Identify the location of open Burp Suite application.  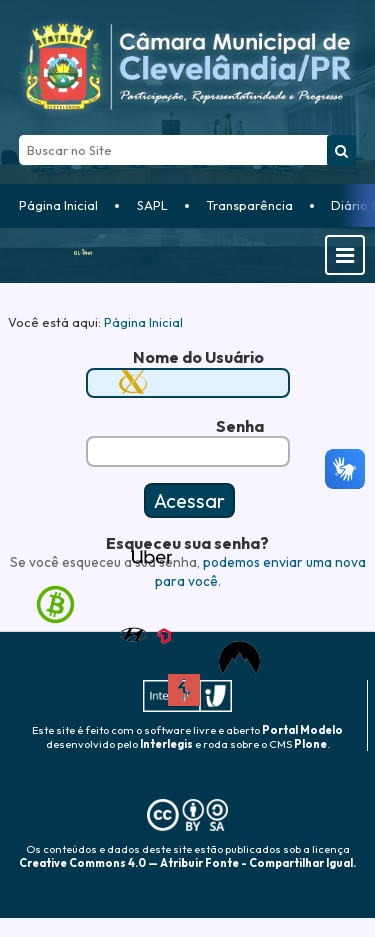
(184, 690).